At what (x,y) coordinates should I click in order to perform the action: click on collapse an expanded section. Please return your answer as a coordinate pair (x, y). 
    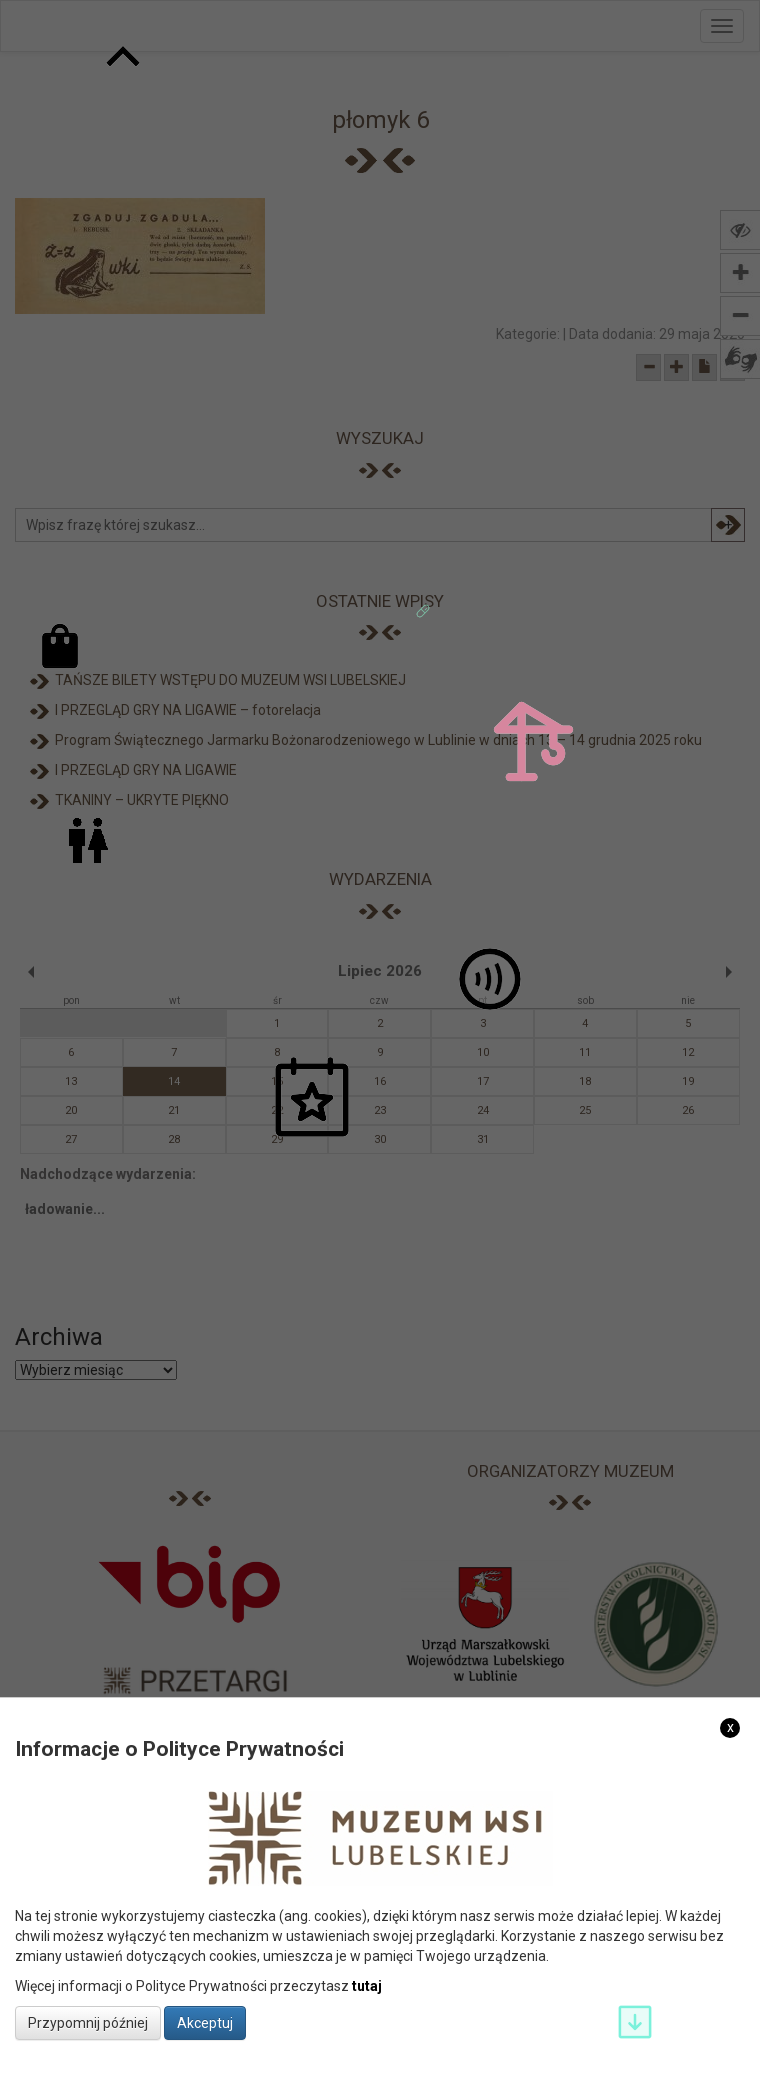
    Looking at the image, I should click on (123, 57).